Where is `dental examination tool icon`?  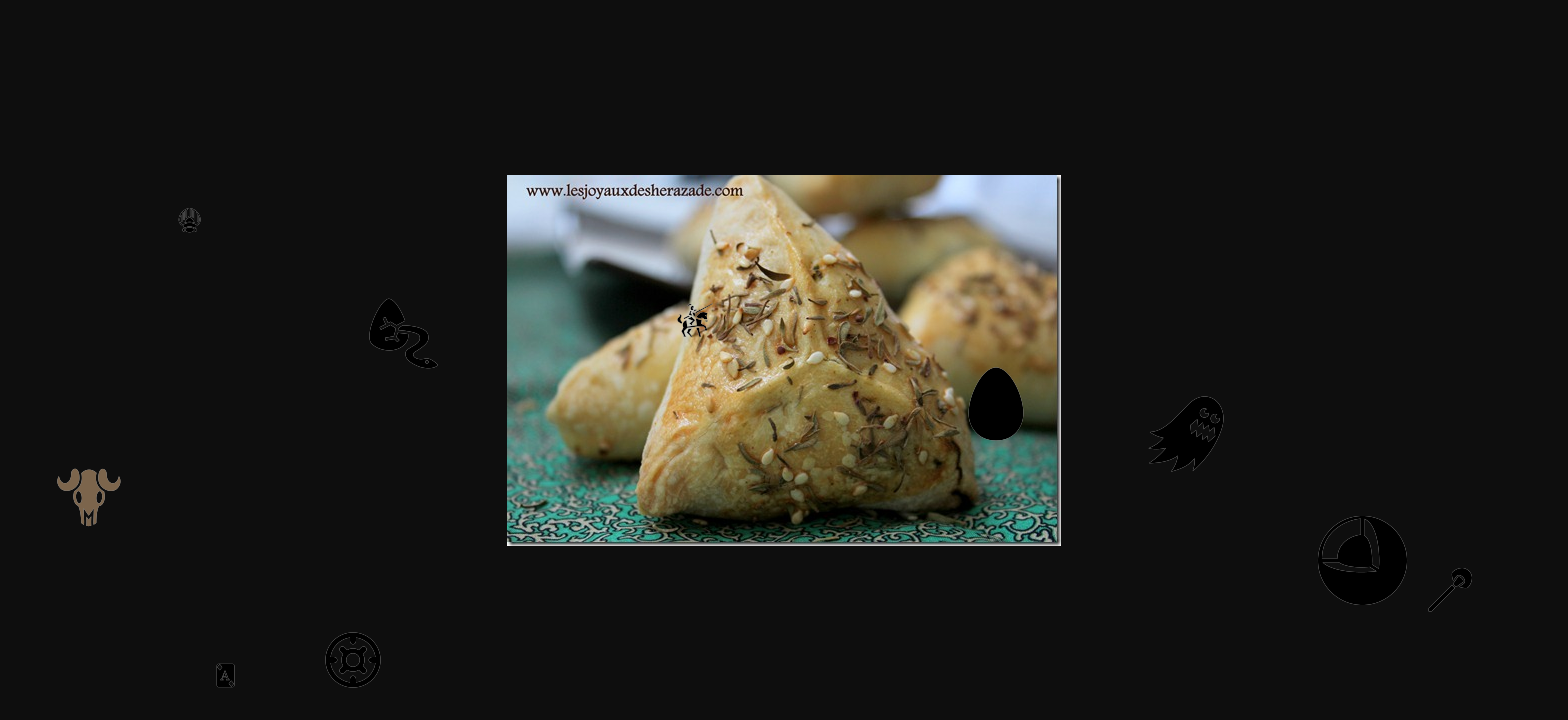 dental examination tool icon is located at coordinates (1450, 589).